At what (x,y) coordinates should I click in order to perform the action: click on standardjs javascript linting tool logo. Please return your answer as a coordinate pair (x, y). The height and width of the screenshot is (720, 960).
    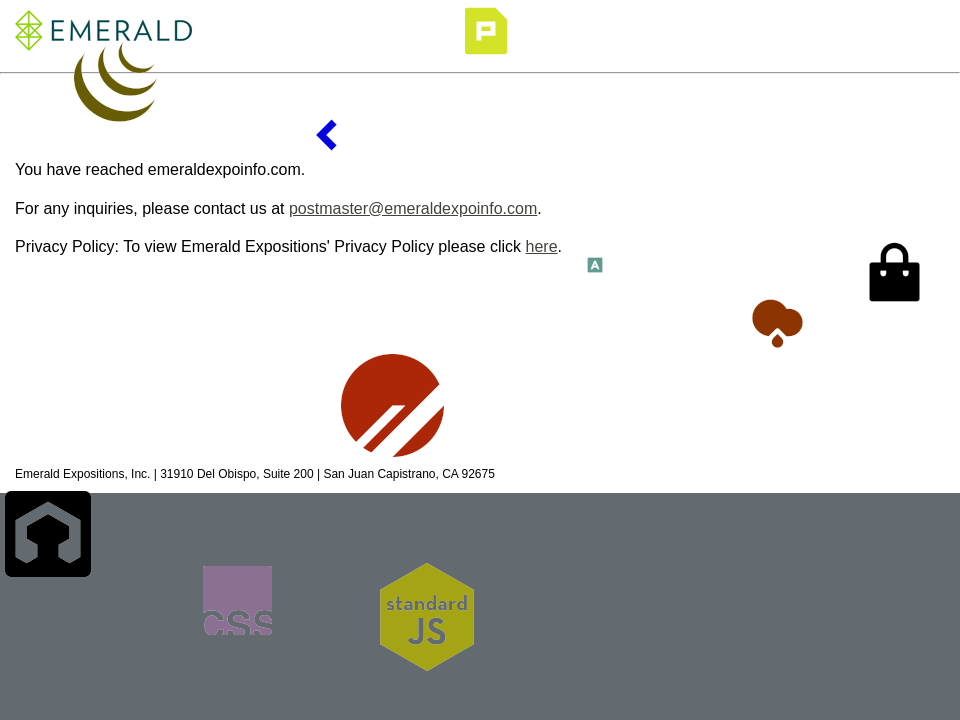
    Looking at the image, I should click on (427, 617).